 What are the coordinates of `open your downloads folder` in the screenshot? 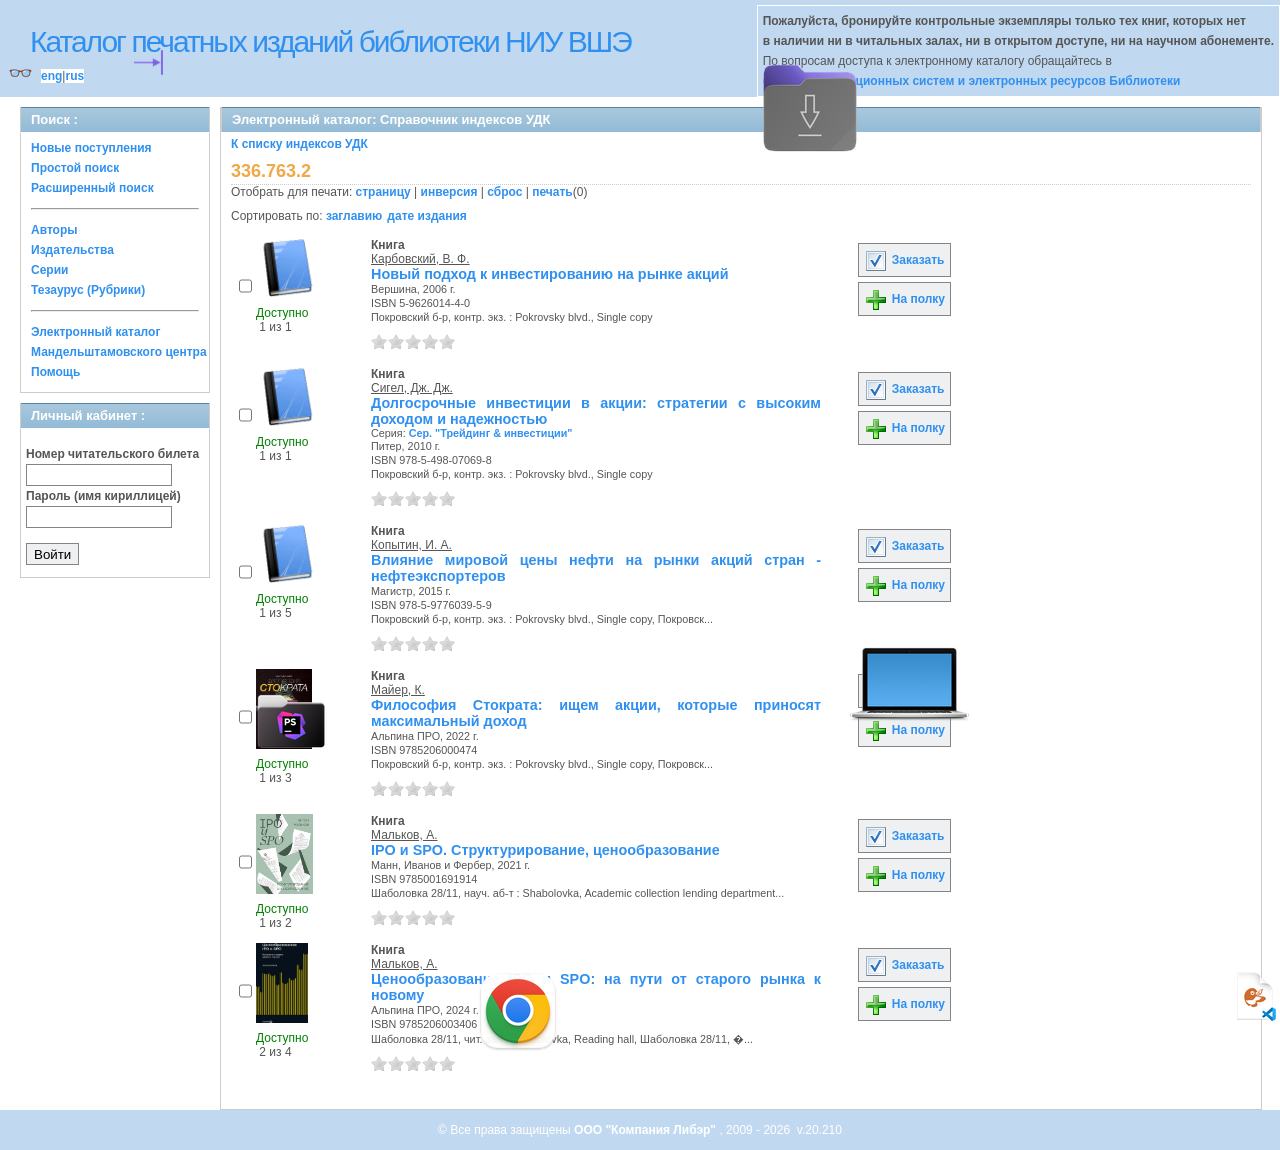 It's located at (810, 108).